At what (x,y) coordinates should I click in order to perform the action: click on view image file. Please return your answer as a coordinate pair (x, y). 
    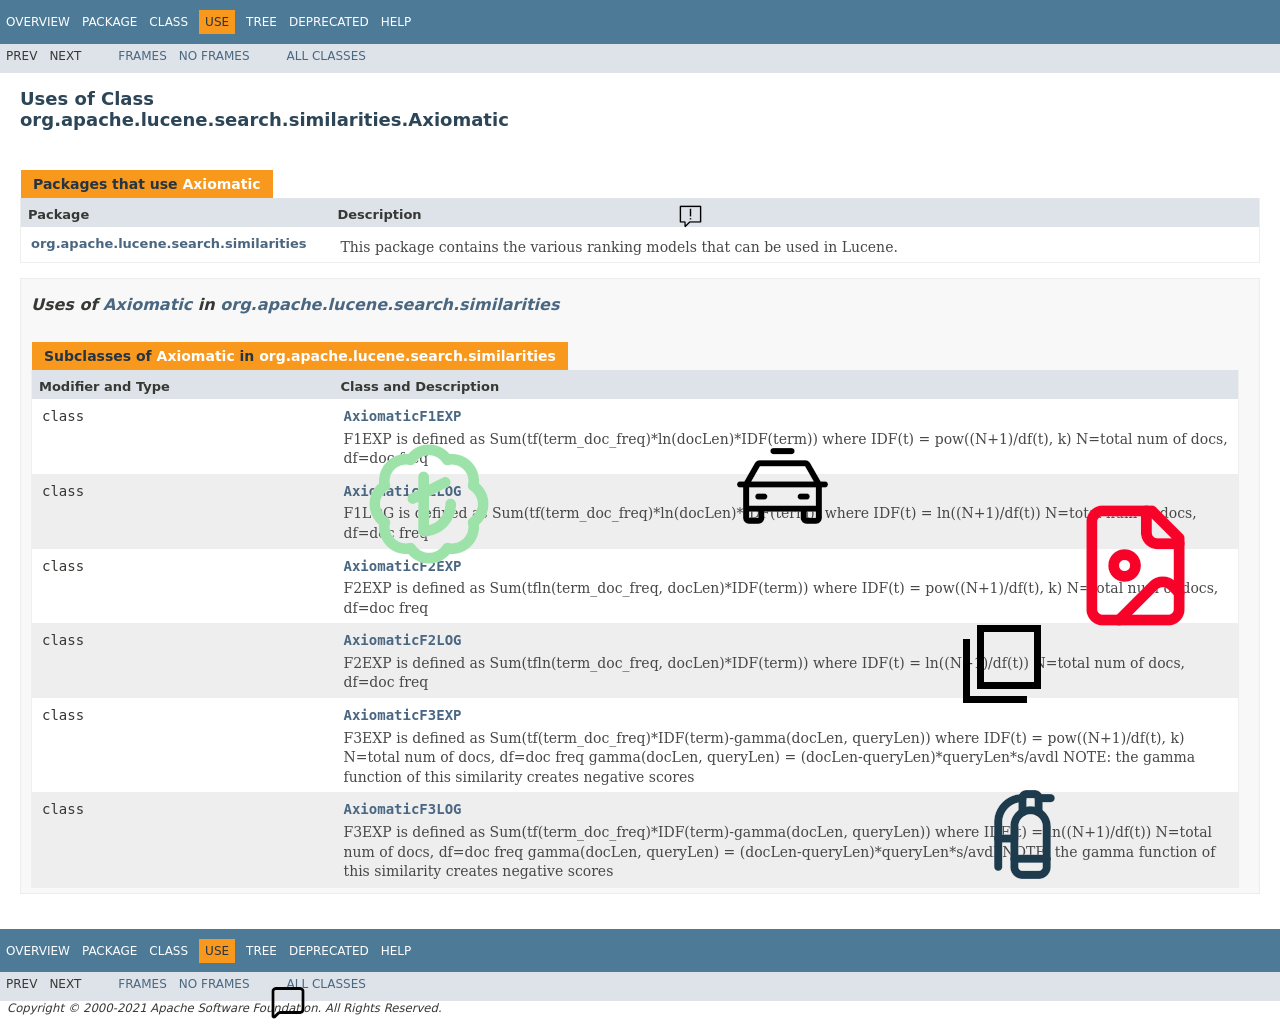
    Looking at the image, I should click on (1135, 565).